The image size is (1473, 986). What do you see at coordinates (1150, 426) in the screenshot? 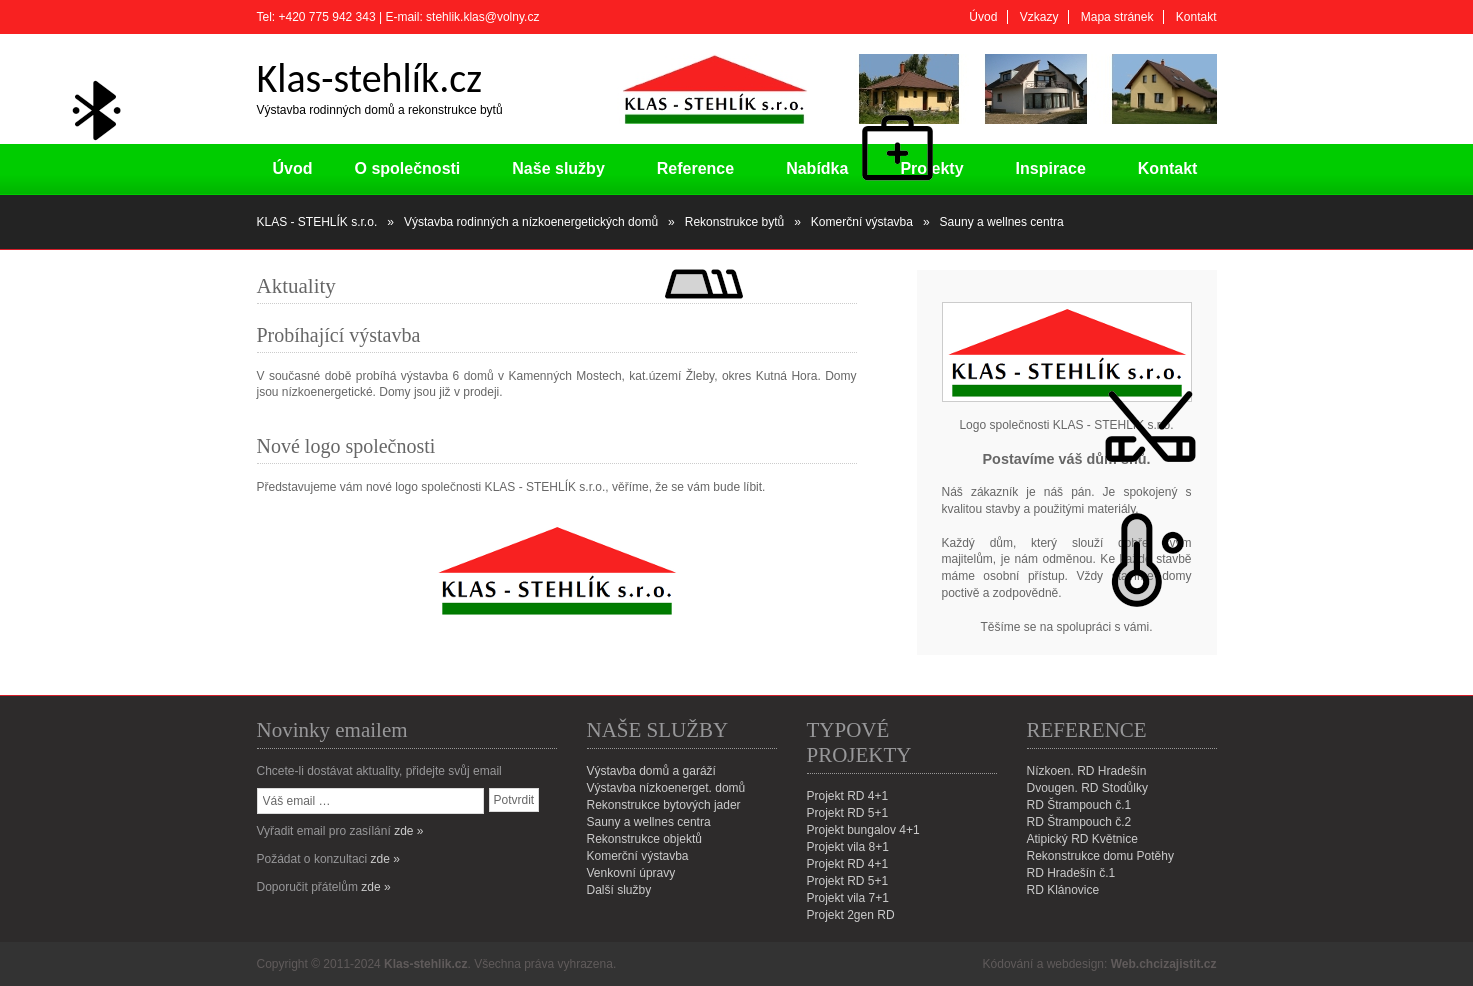
I see `view hockey sports content` at bounding box center [1150, 426].